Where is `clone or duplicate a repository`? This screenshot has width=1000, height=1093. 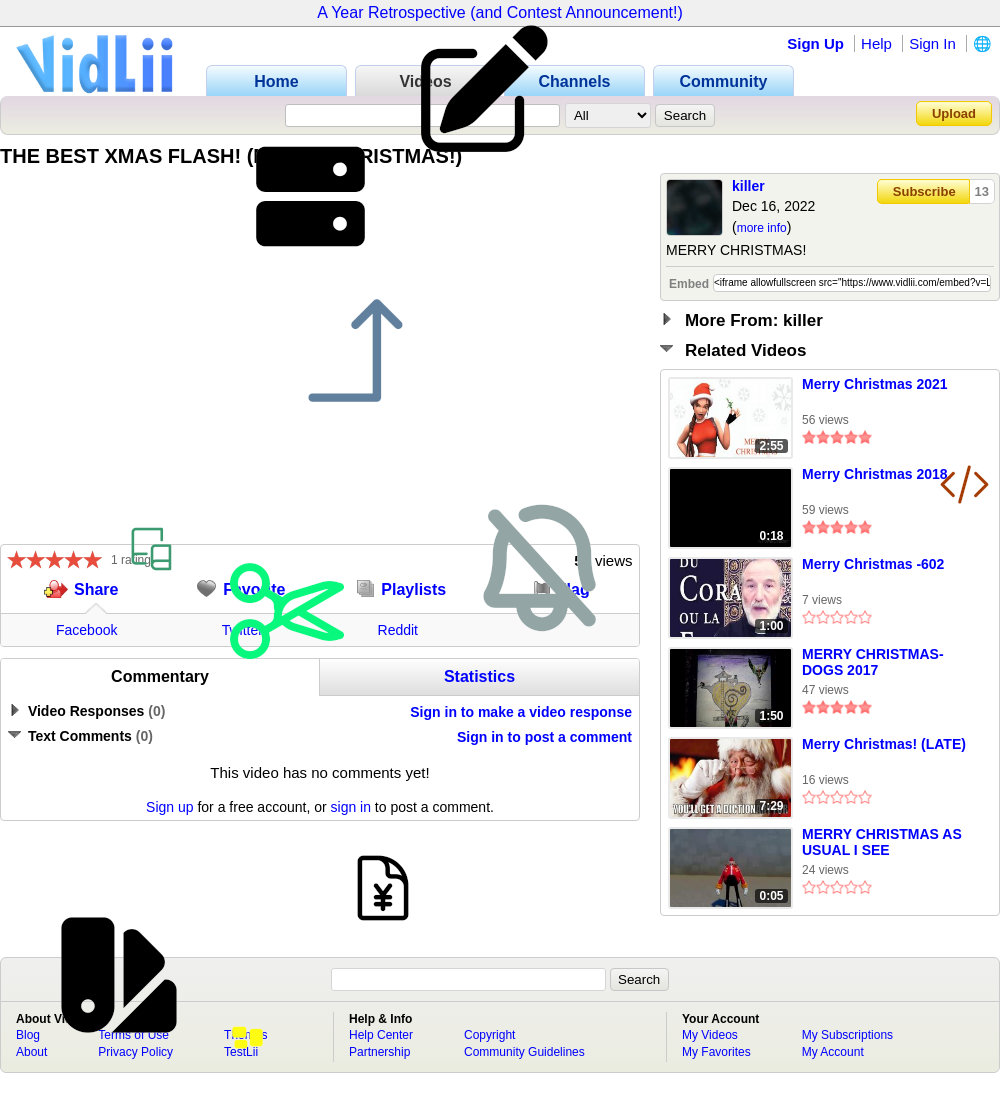
clone or duplicate a repository is located at coordinates (150, 549).